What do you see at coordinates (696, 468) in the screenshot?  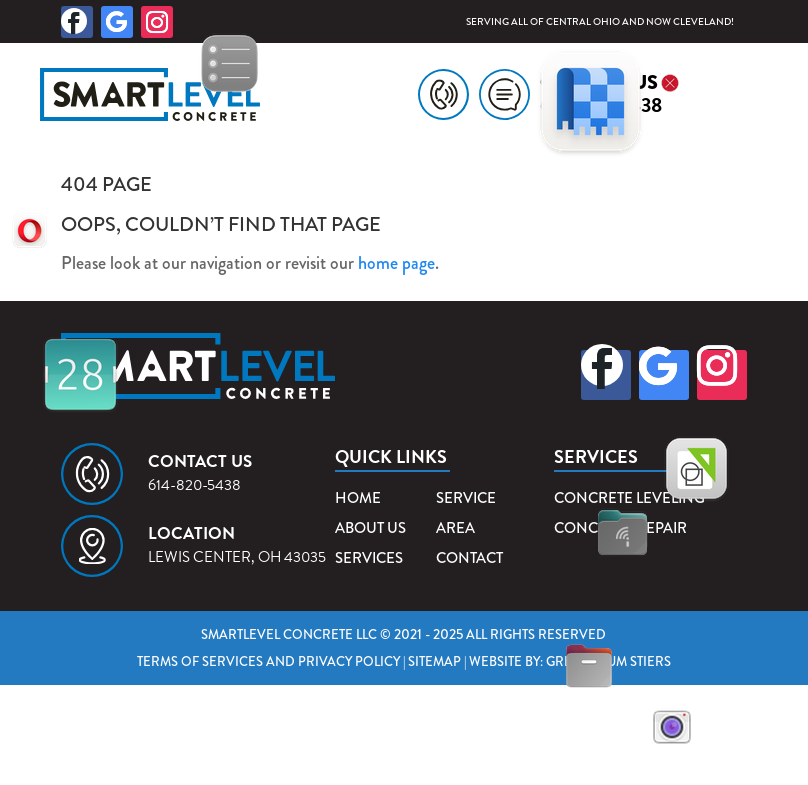 I see `open kig interactive geometry application` at bounding box center [696, 468].